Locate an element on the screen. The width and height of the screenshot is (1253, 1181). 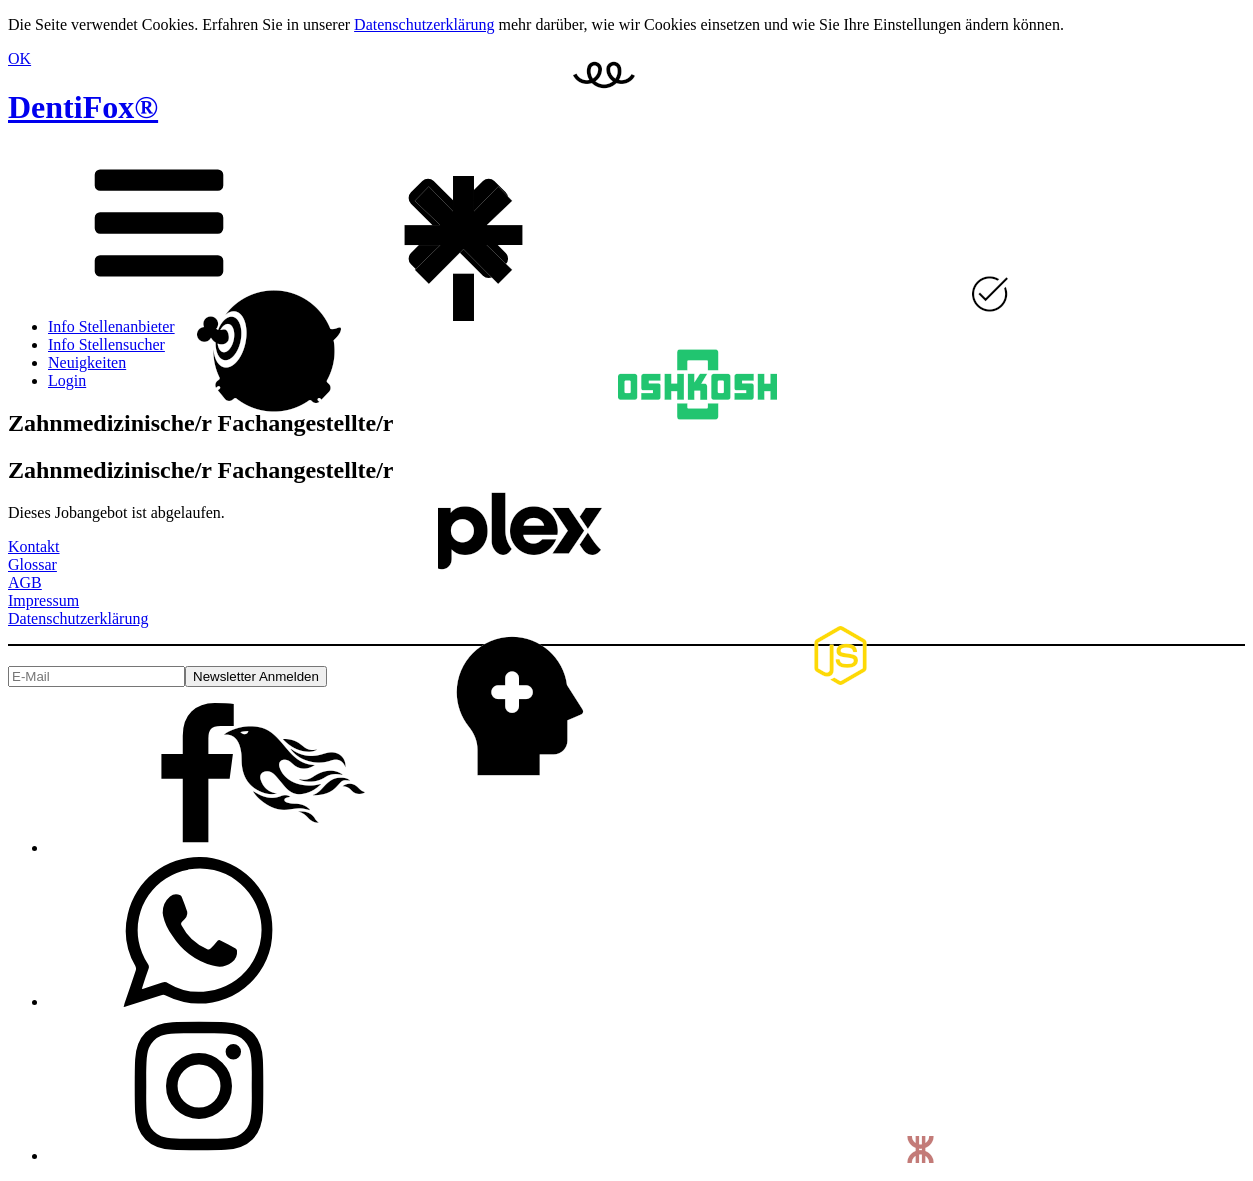
visit teespring storefront is located at coordinates (604, 75).